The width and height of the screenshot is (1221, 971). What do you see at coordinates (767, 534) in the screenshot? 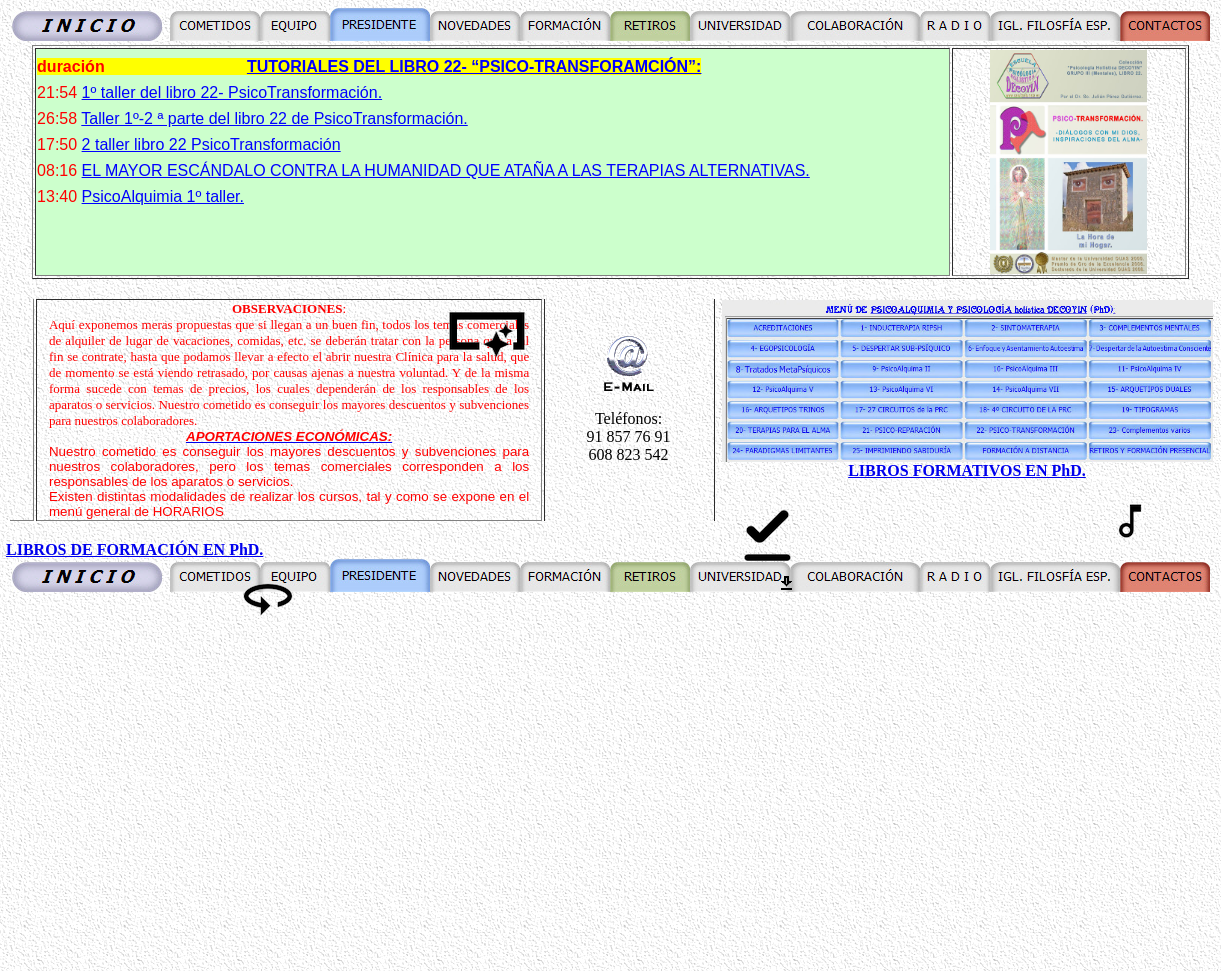
I see `download complete` at bounding box center [767, 534].